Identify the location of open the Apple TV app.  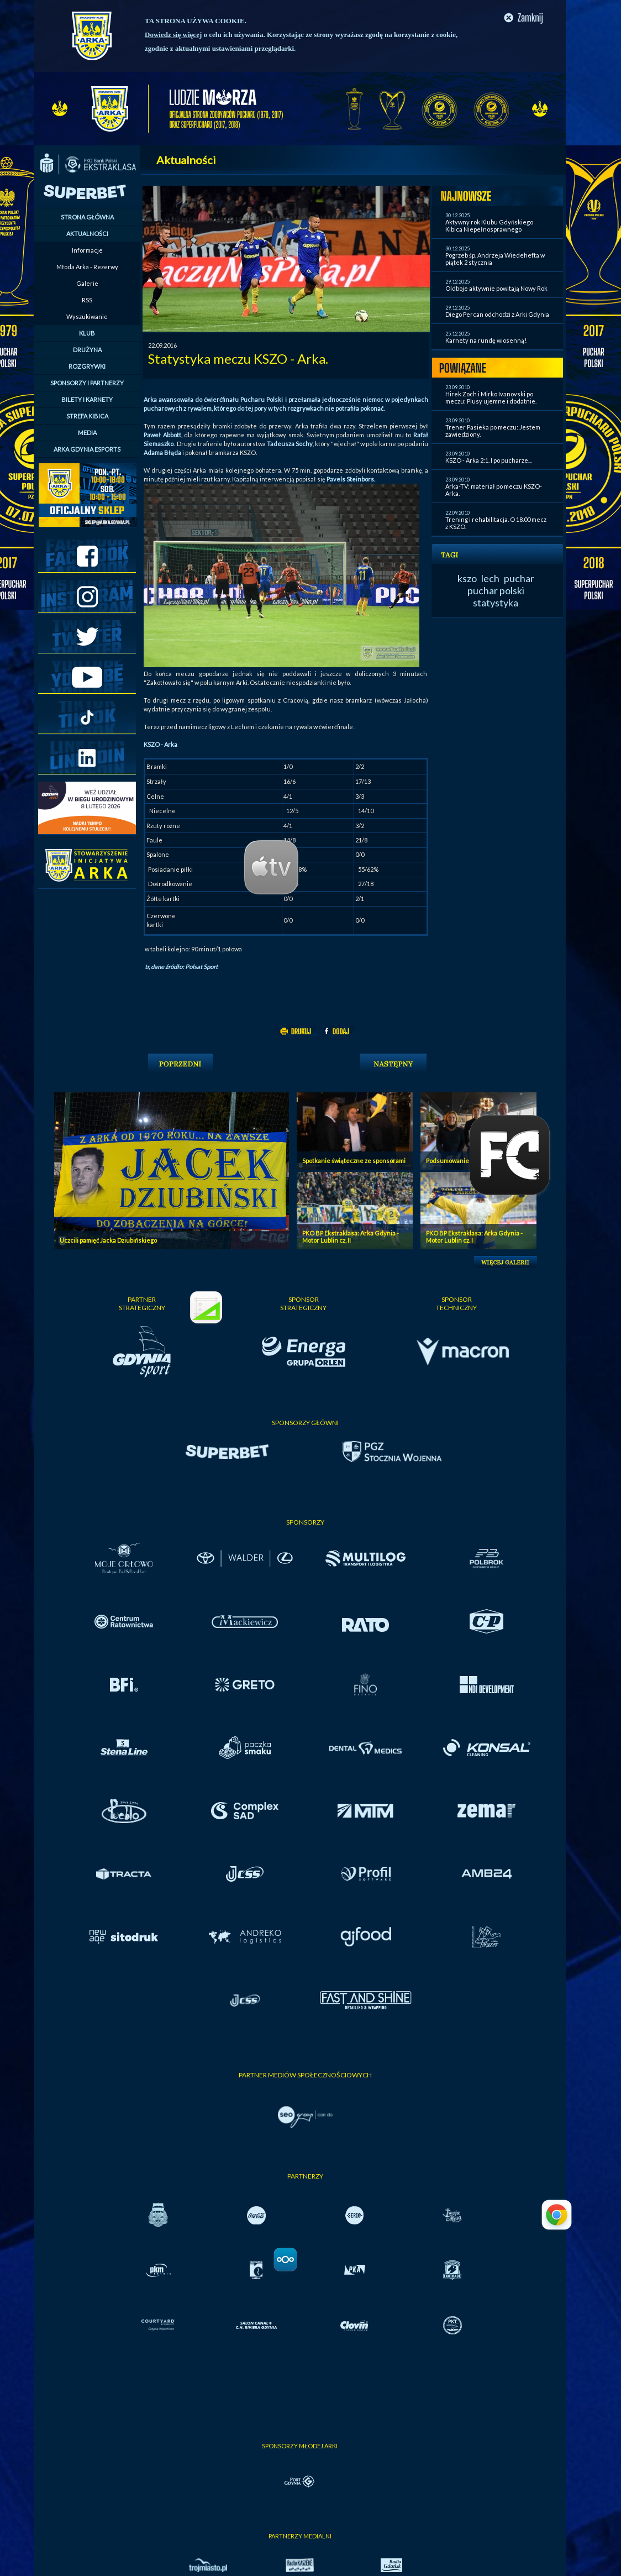
(271, 867).